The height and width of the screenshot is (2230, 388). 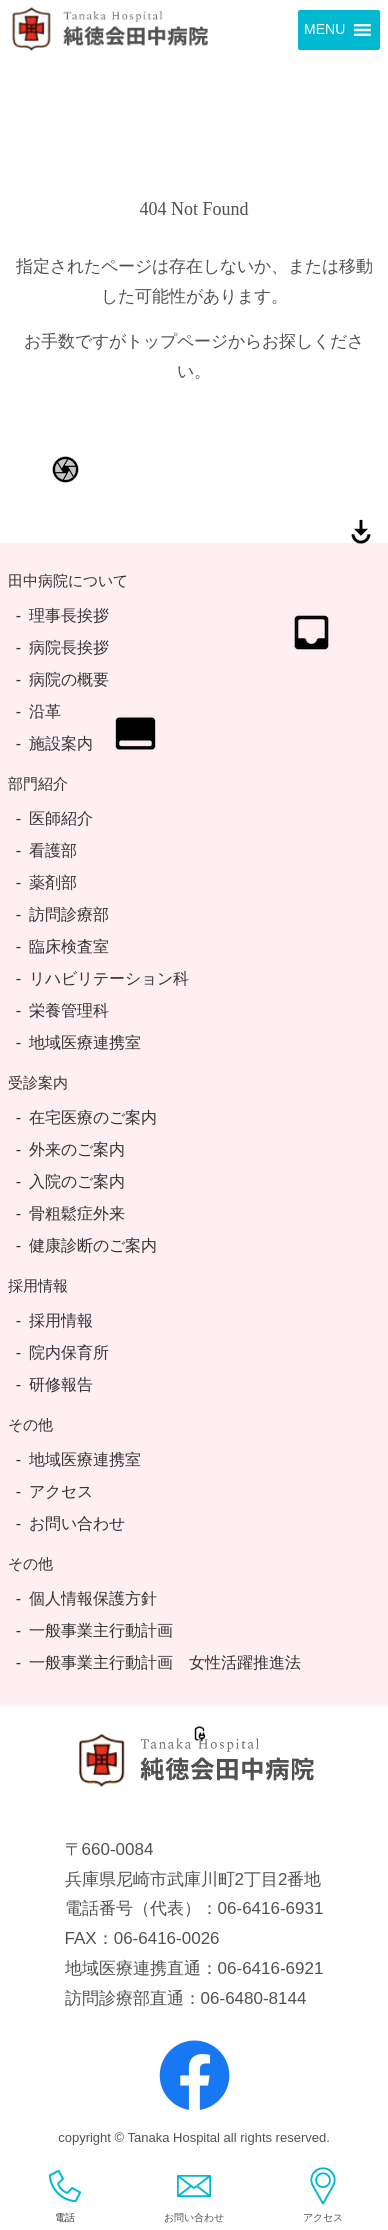 I want to click on download content to device, so click(x=361, y=531).